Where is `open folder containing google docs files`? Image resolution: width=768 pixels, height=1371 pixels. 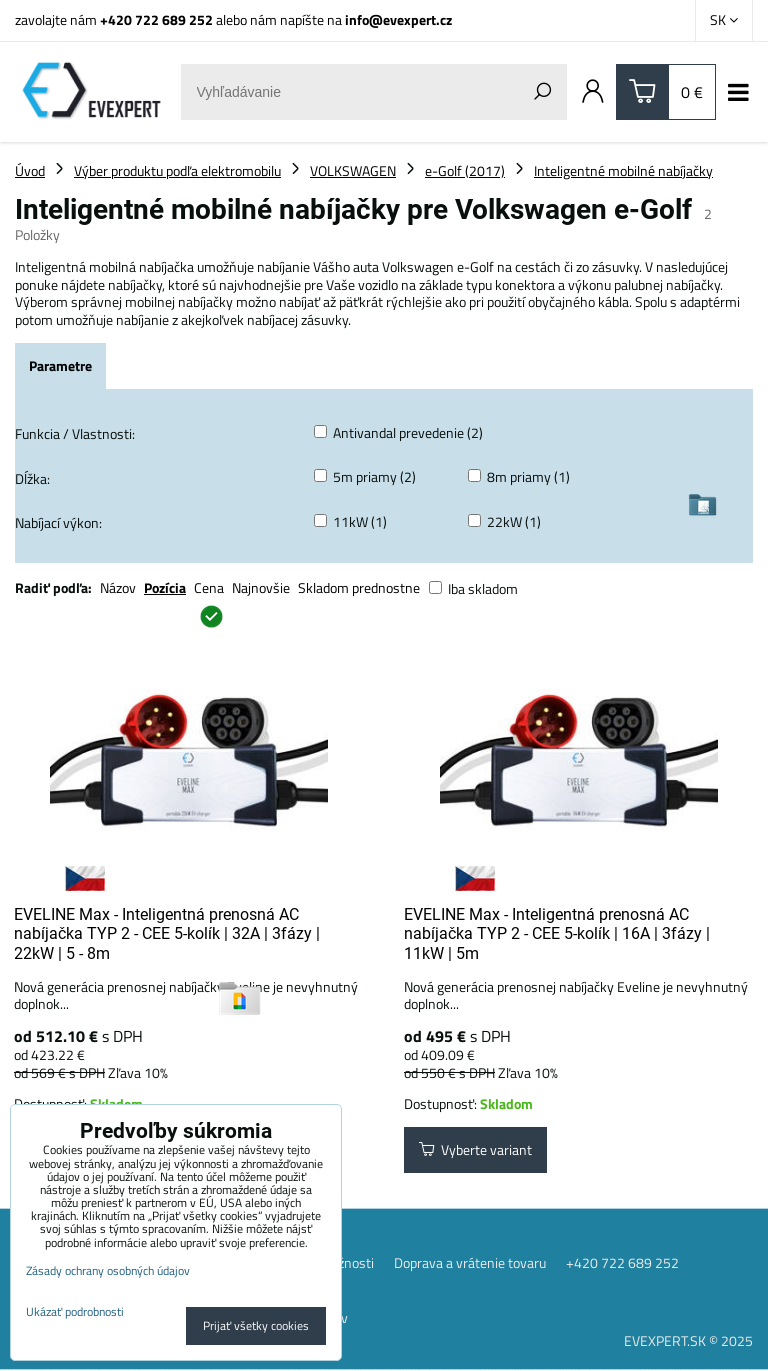 open folder containing google docs files is located at coordinates (239, 999).